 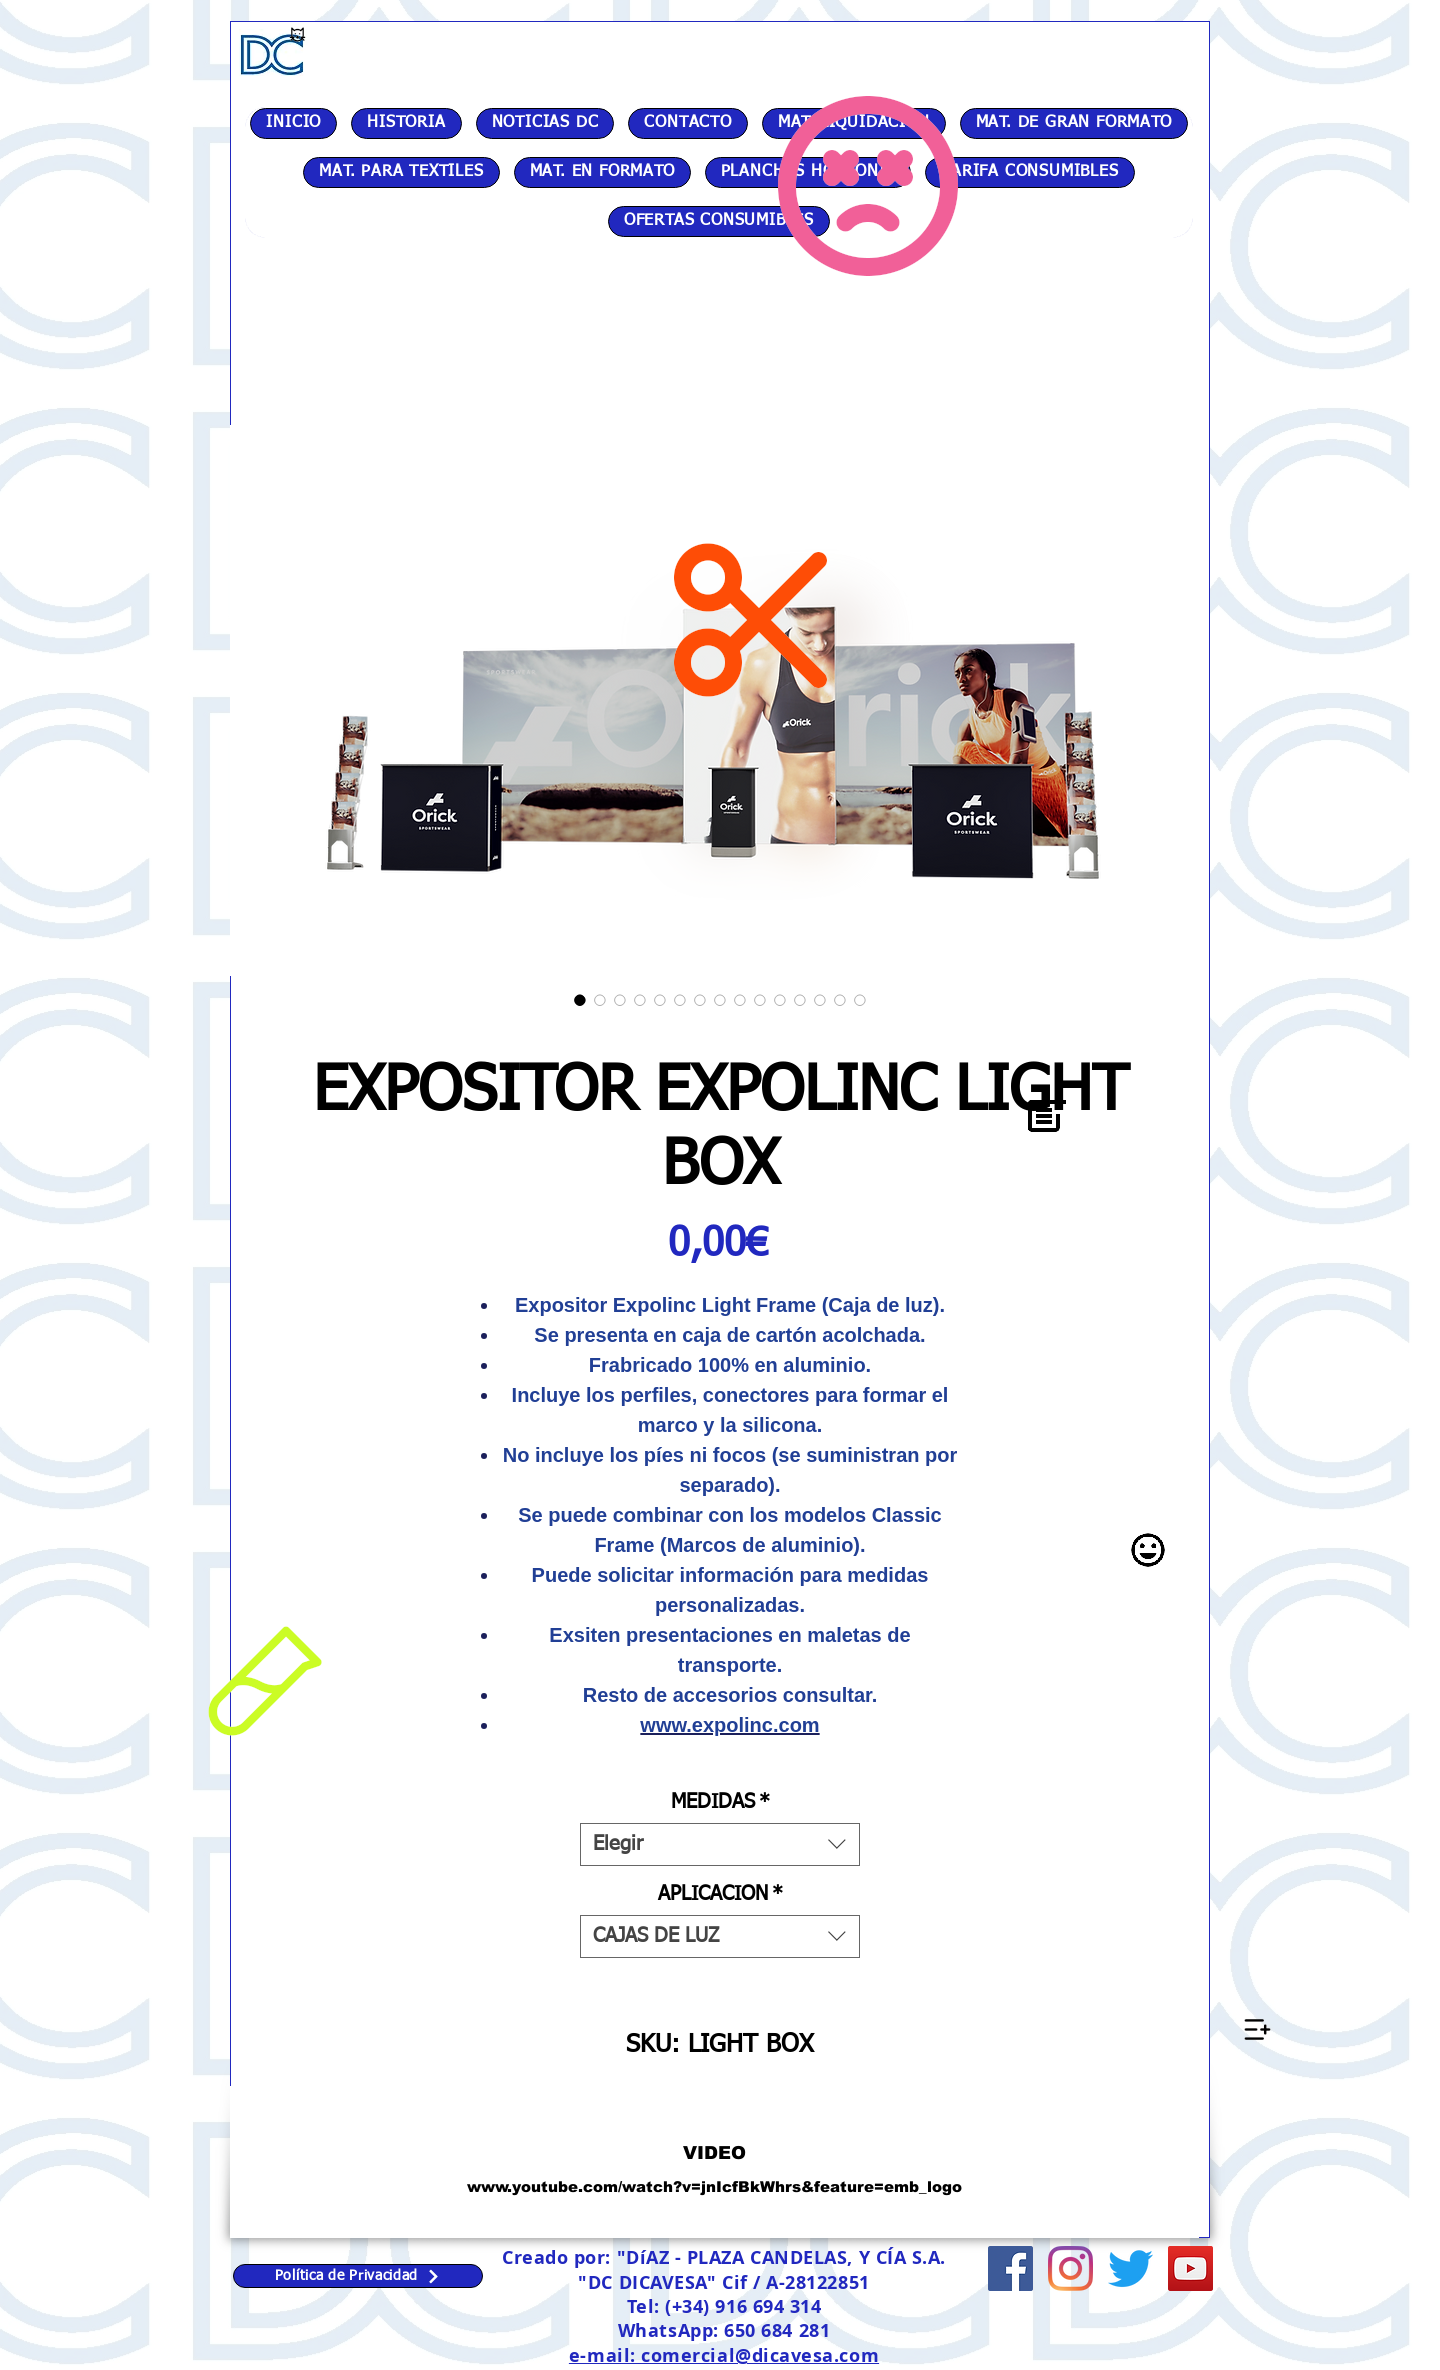 What do you see at coordinates (1046, 1114) in the screenshot?
I see `create a new post or document` at bounding box center [1046, 1114].